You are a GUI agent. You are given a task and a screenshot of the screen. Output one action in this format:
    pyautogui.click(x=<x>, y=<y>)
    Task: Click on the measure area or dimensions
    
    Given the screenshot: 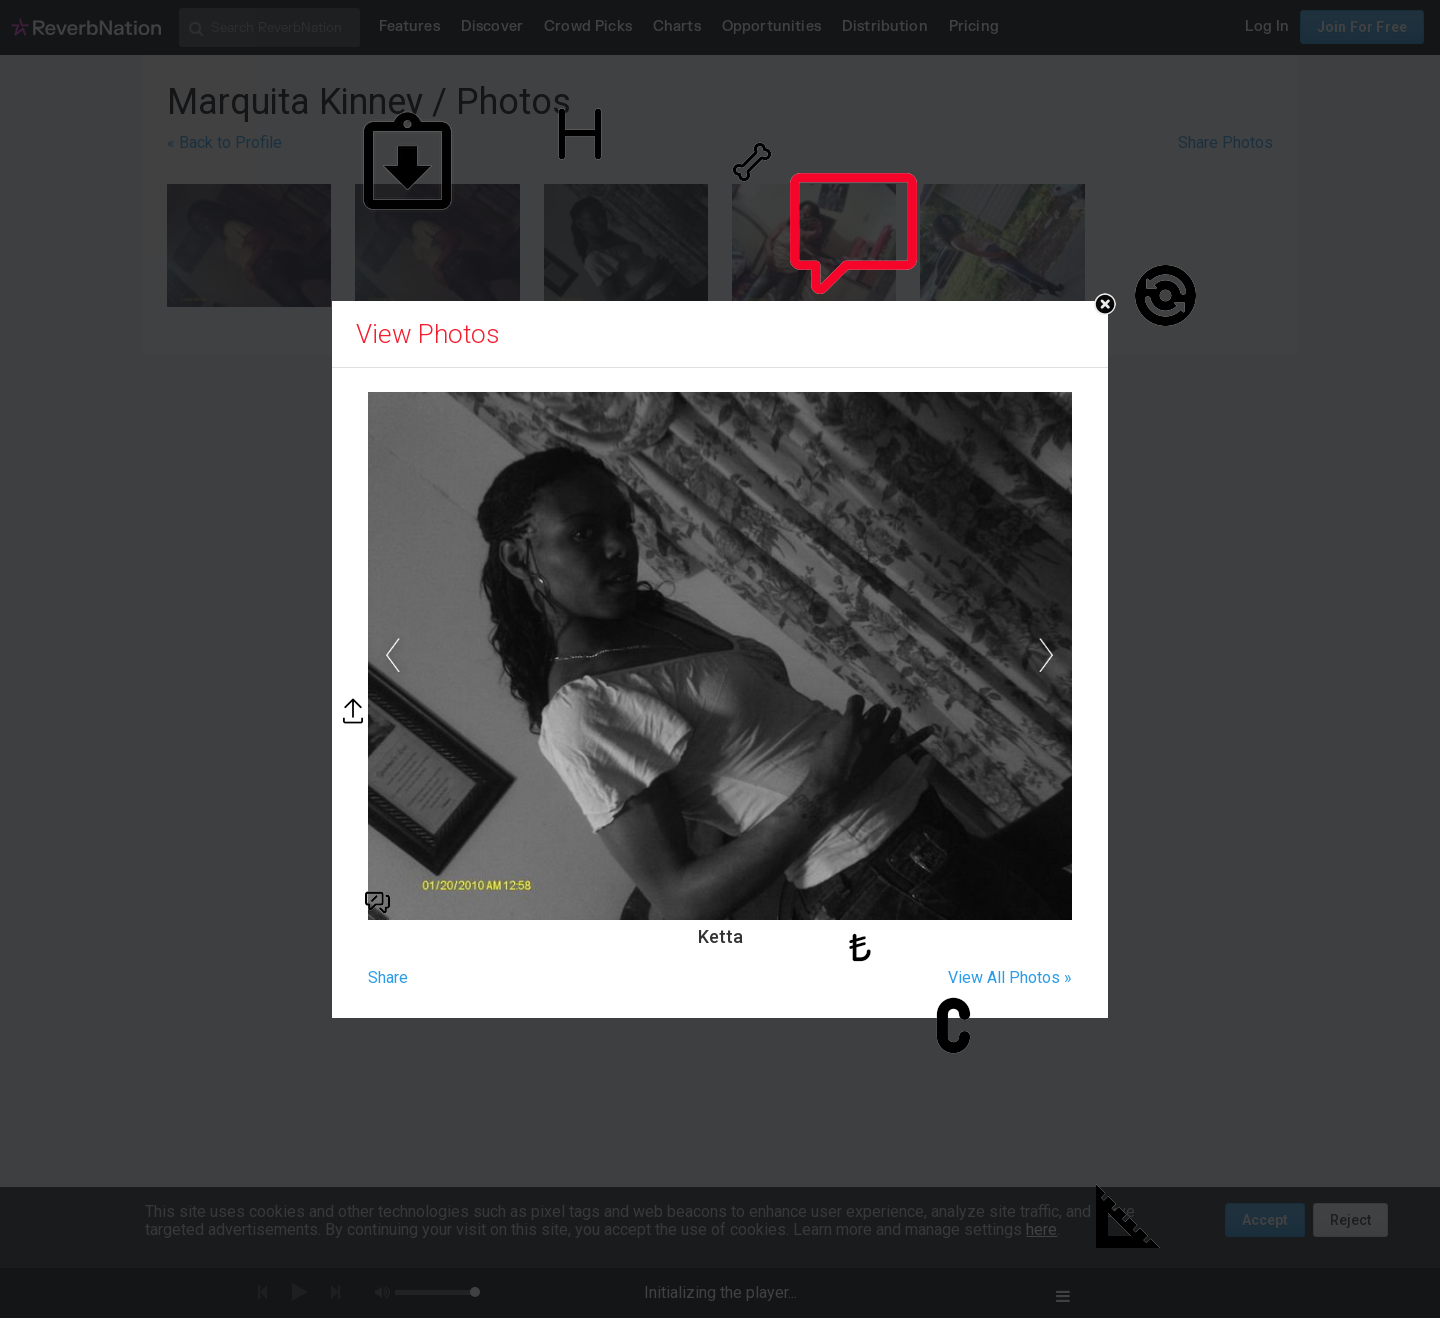 What is the action you would take?
    pyautogui.click(x=1128, y=1216)
    